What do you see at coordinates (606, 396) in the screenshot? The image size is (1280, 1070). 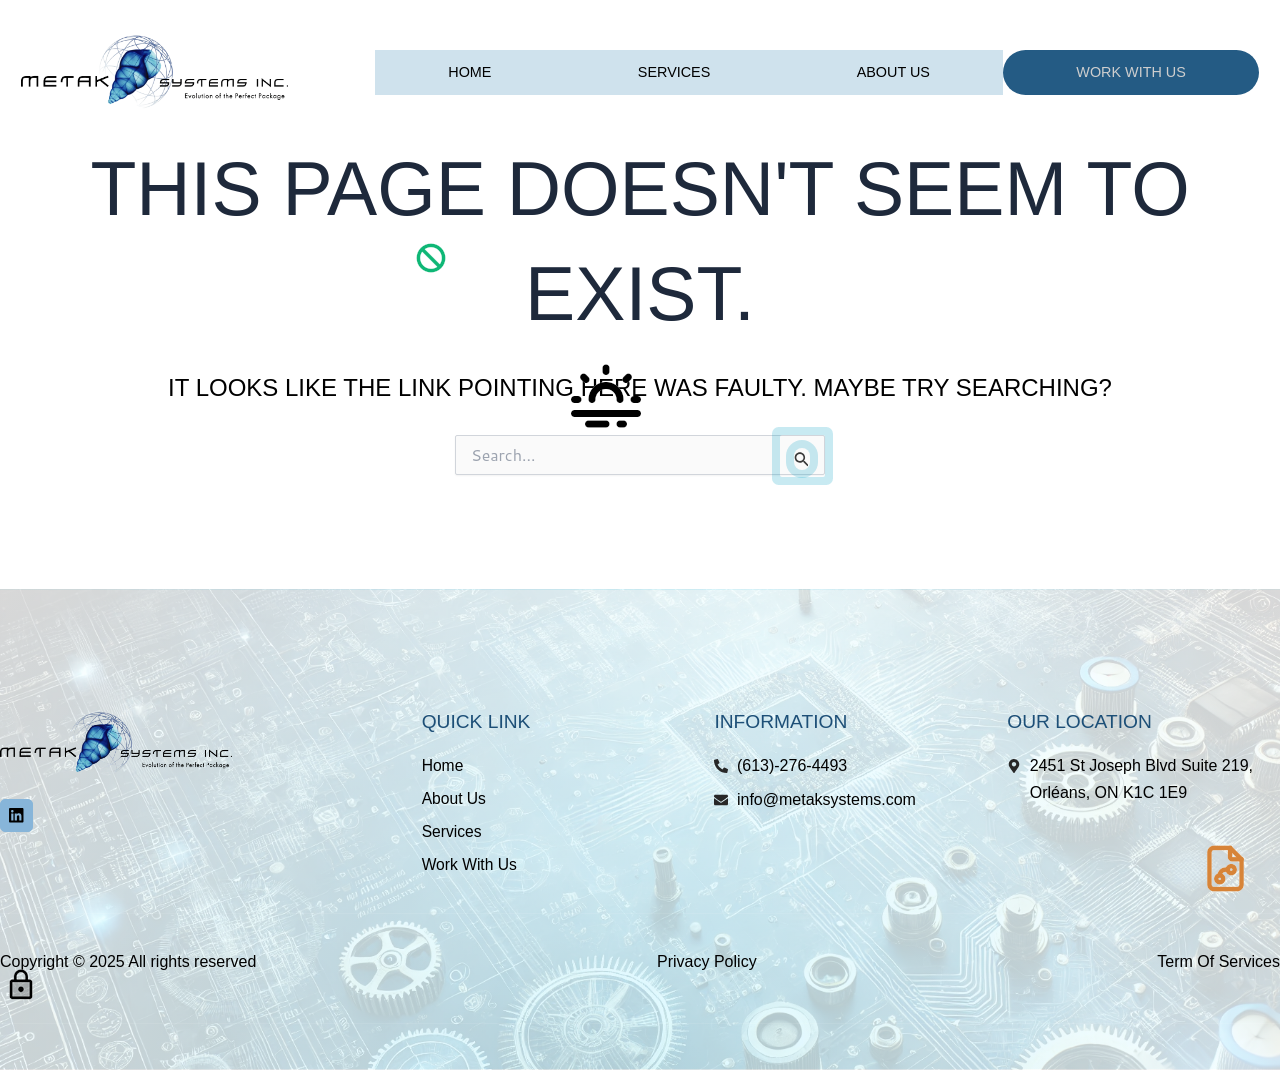 I see `view sunset time or golden hour info` at bounding box center [606, 396].